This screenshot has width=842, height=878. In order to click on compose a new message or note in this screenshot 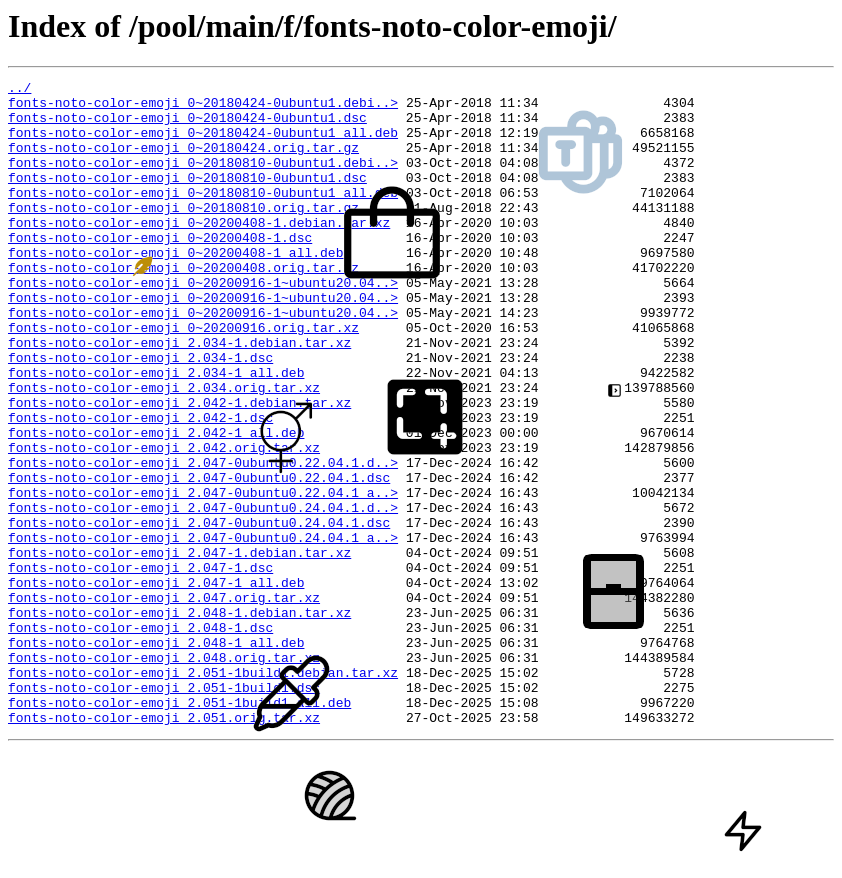, I will do `click(142, 266)`.